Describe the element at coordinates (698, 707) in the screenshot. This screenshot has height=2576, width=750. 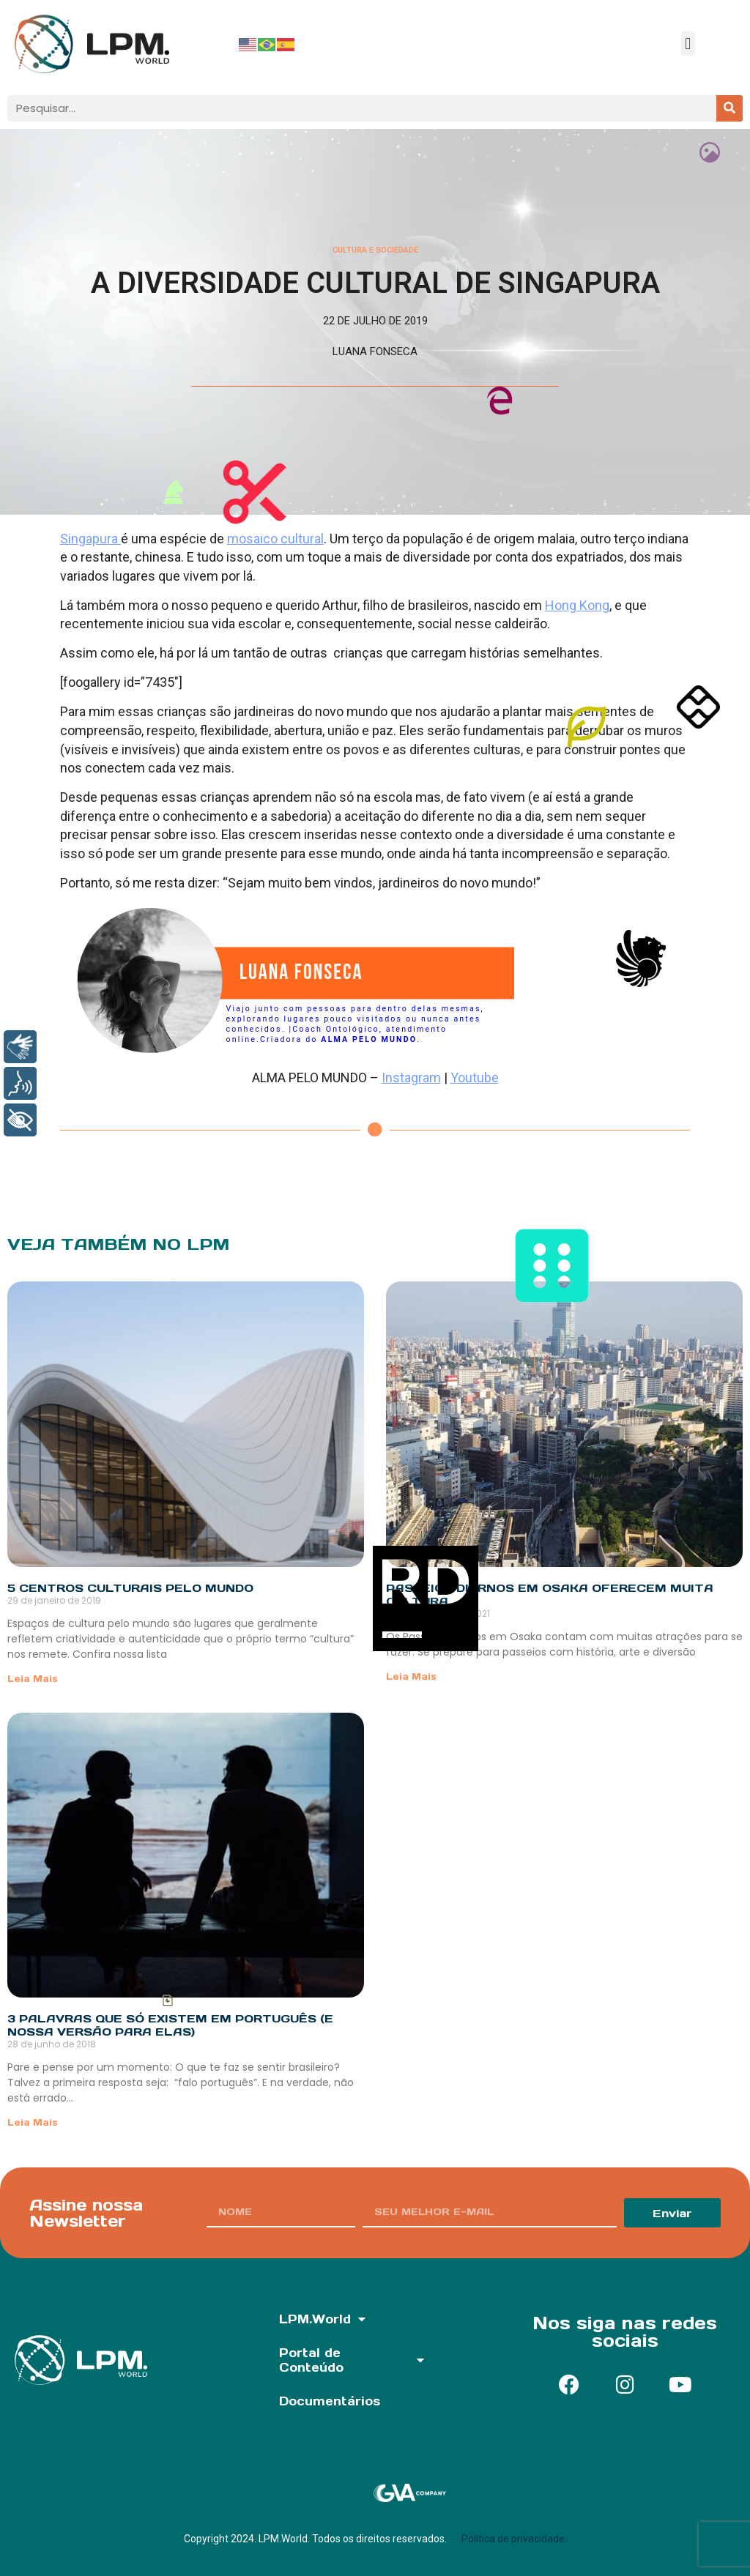
I see `pix instant payment logo` at that location.